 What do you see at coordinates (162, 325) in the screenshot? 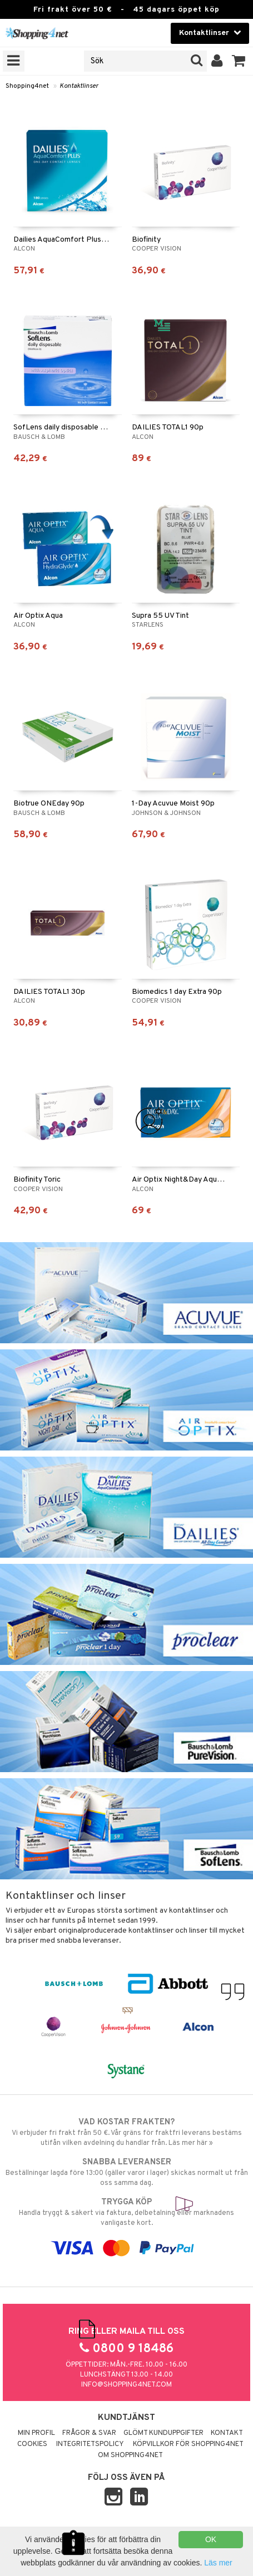
I see `open article on Medium` at bounding box center [162, 325].